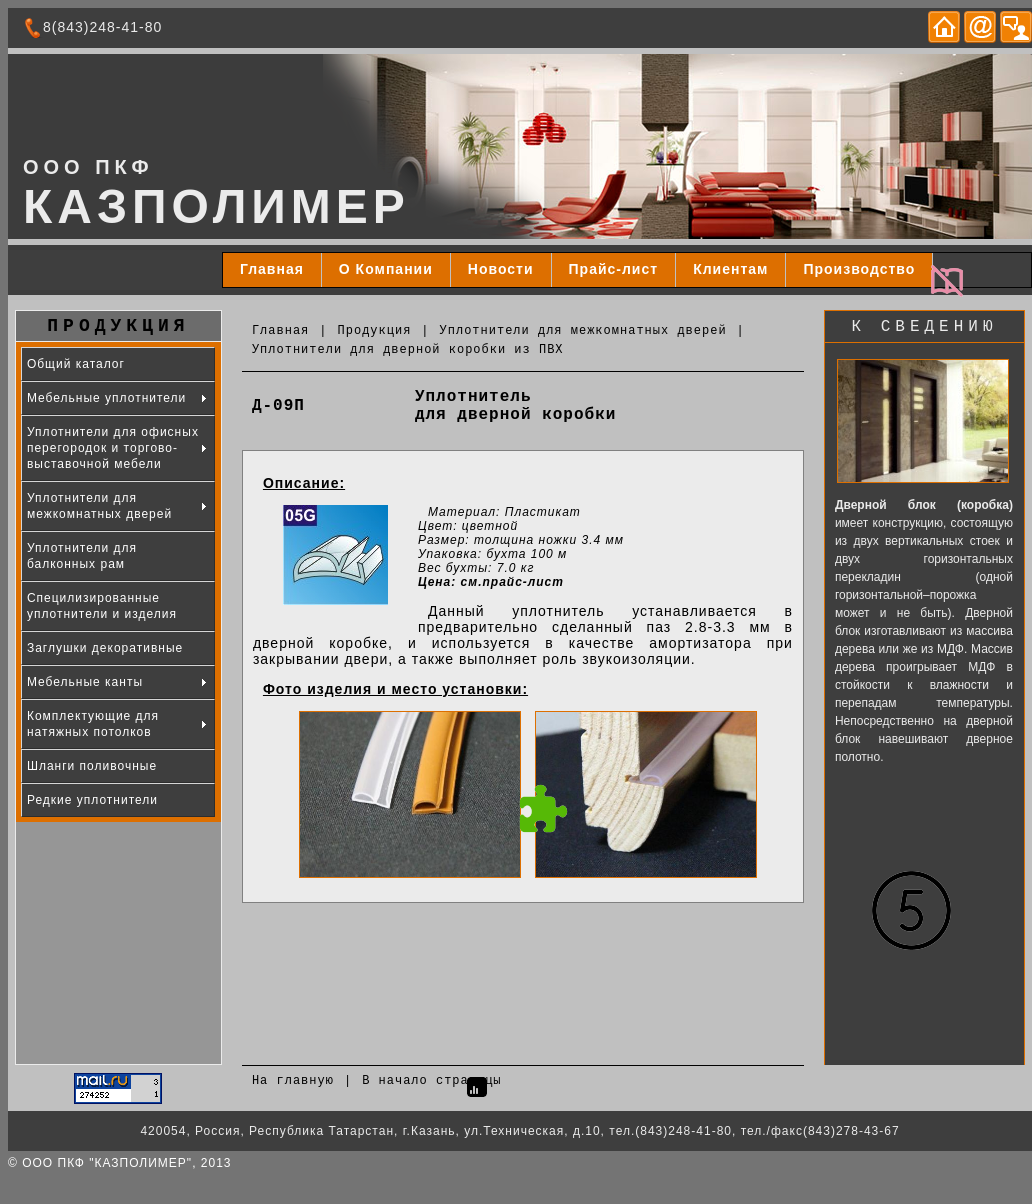 This screenshot has width=1032, height=1204. Describe the element at coordinates (911, 910) in the screenshot. I see `indicates step 5 in a multi-step process` at that location.